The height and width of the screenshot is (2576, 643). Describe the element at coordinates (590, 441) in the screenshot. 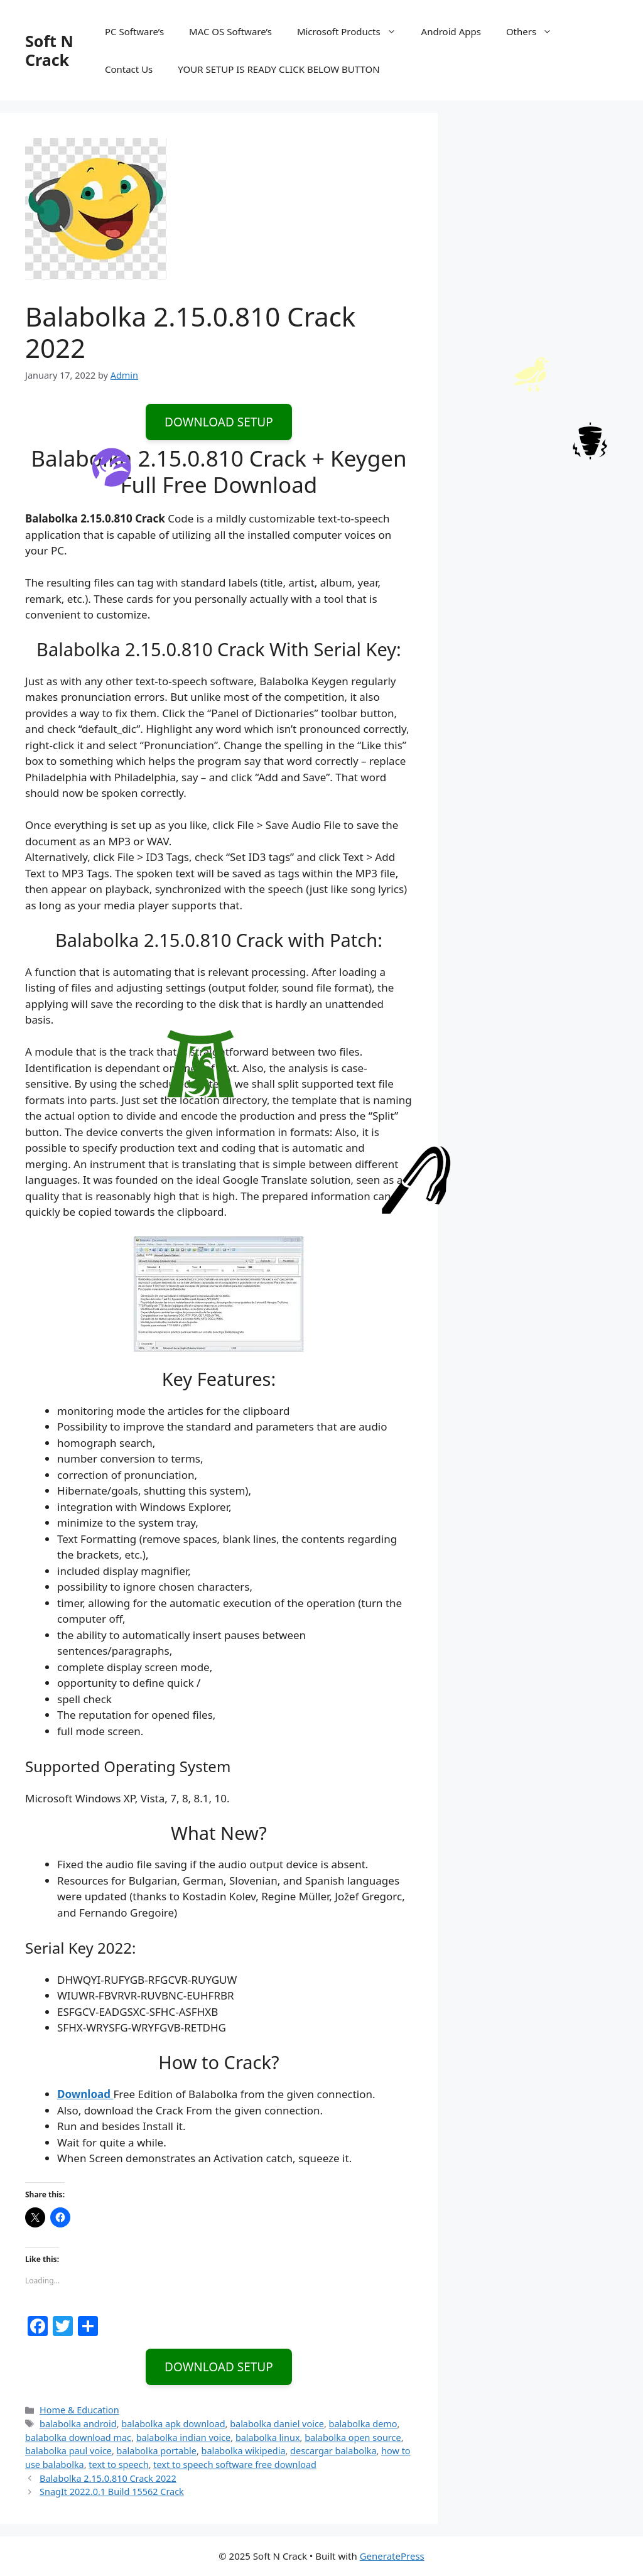

I see `access food or restaurant options in a game` at that location.